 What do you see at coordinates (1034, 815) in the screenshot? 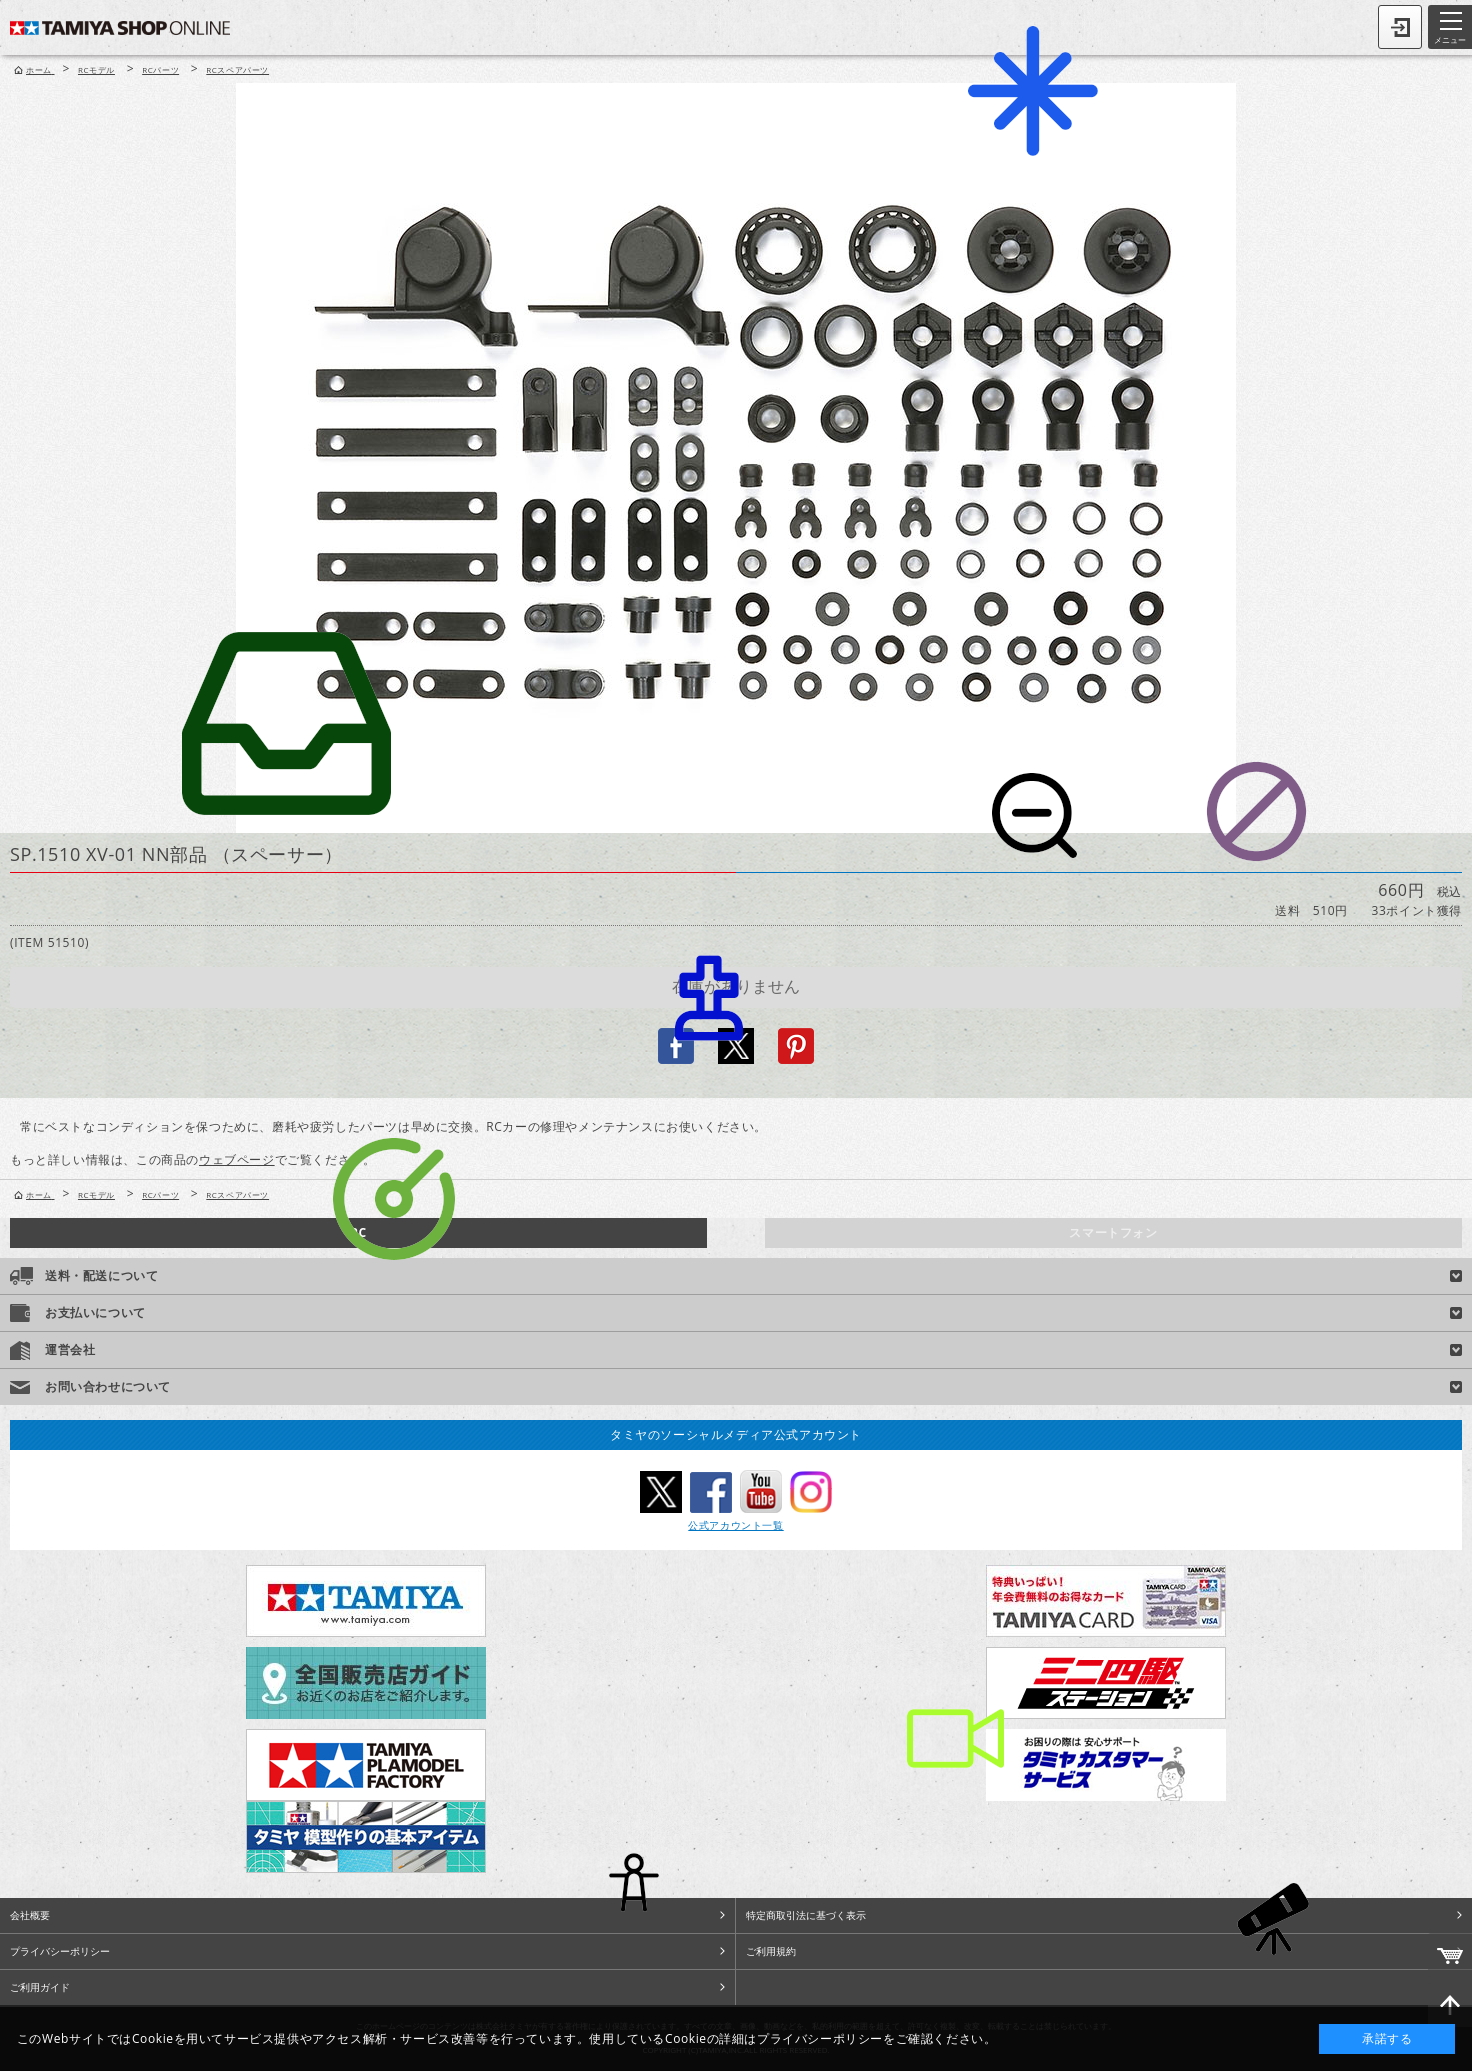
I see `zoom out to decrease magnification` at bounding box center [1034, 815].